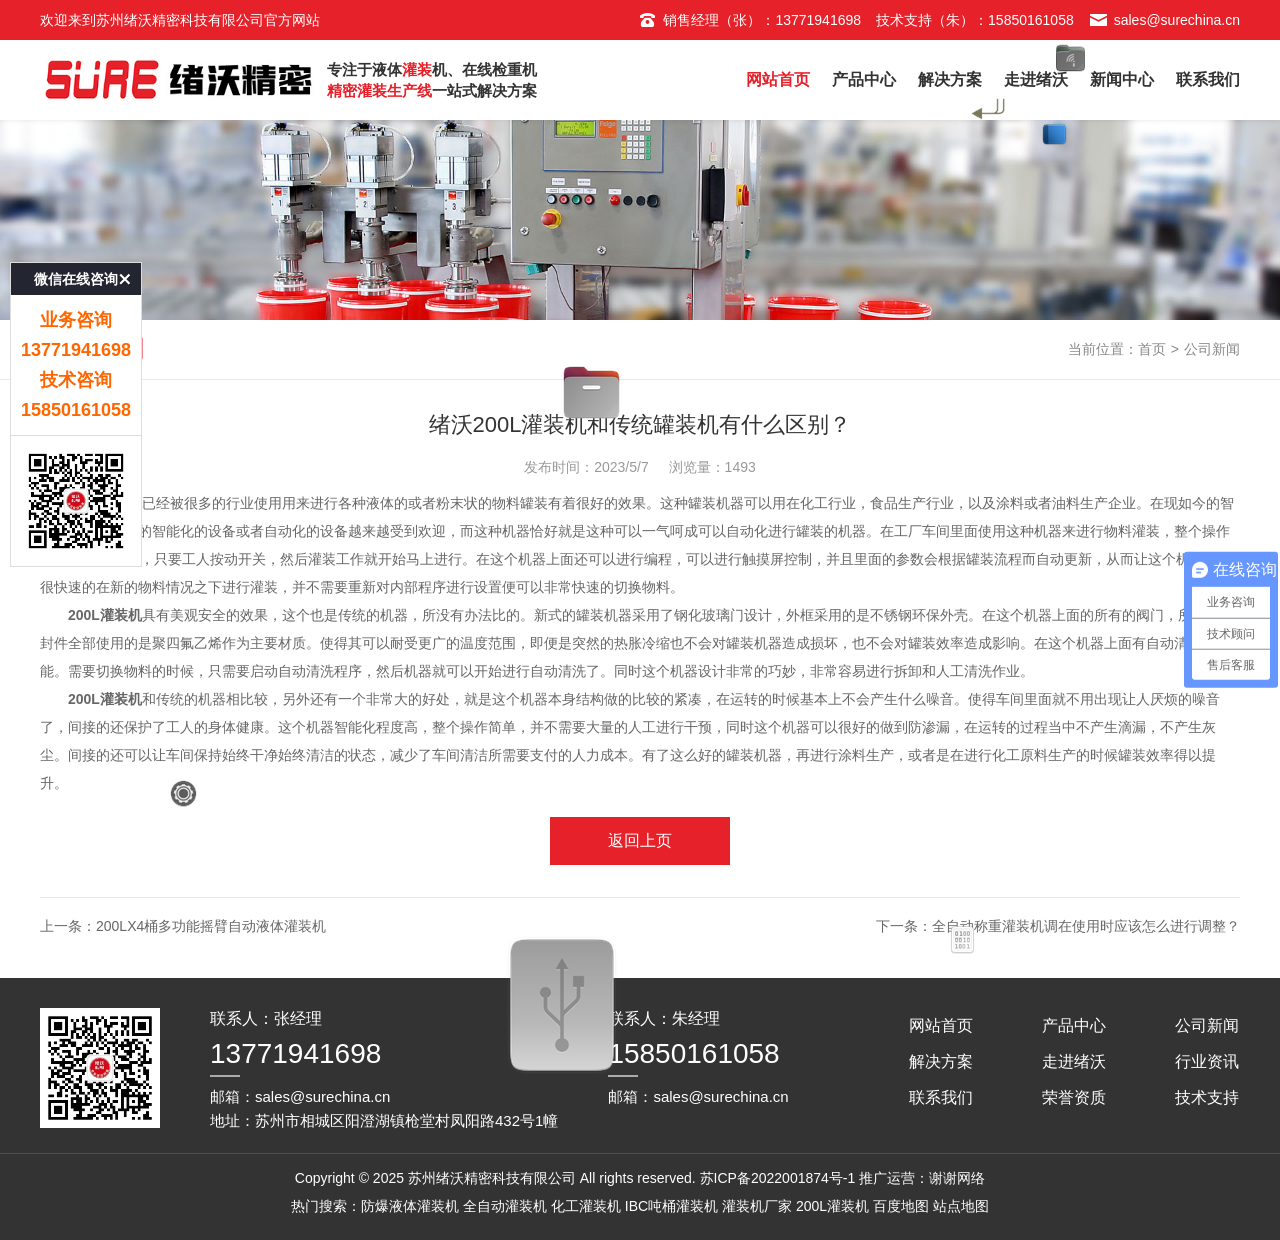 The image size is (1280, 1240). What do you see at coordinates (1070, 57) in the screenshot?
I see `open insync cloud sync folder` at bounding box center [1070, 57].